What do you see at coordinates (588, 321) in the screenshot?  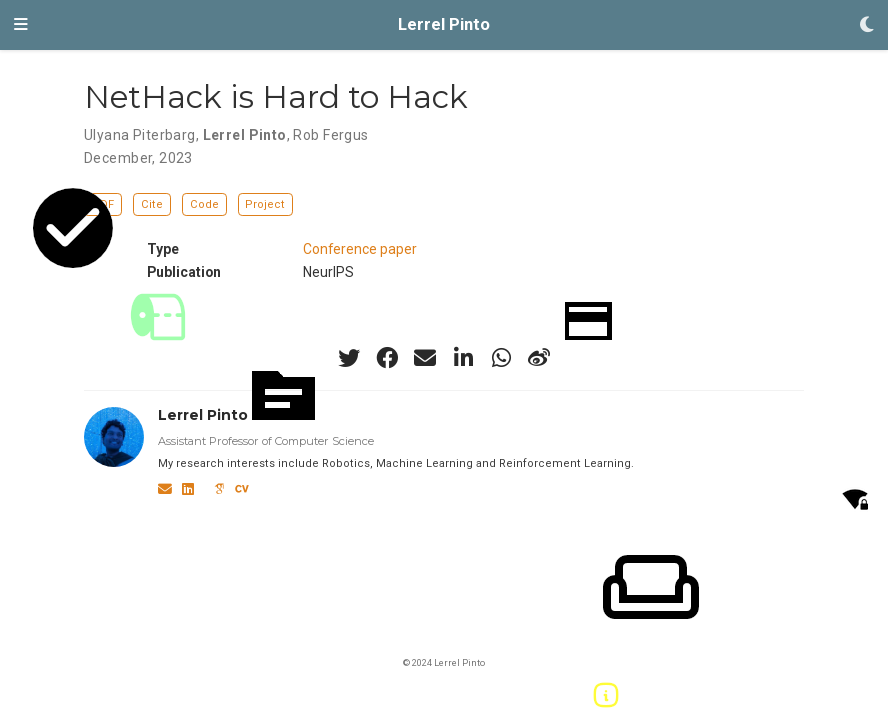 I see `access payment methods` at bounding box center [588, 321].